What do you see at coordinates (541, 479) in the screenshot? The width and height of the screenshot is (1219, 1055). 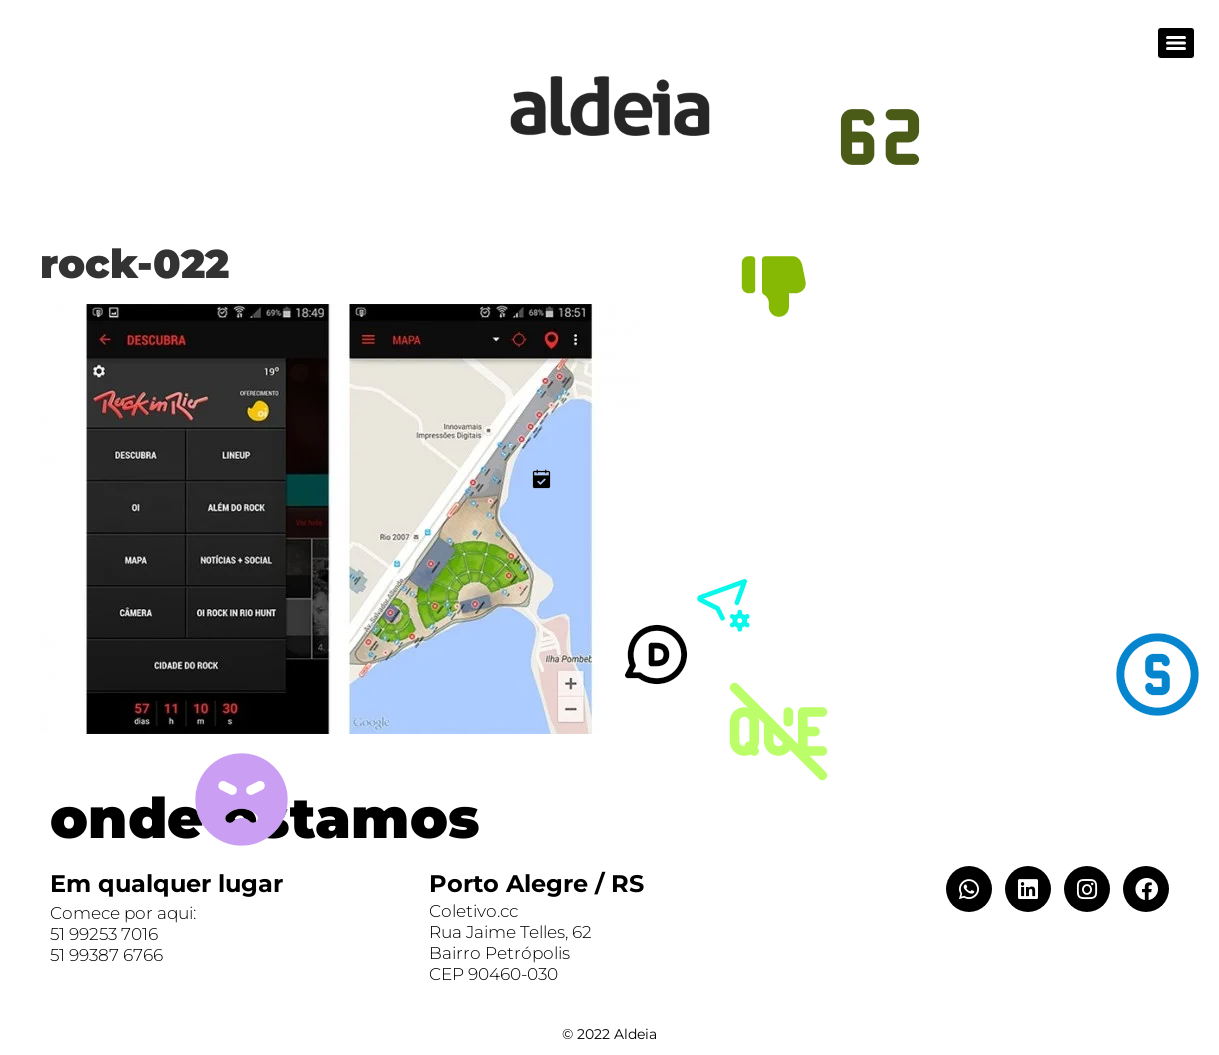 I see `confirm or schedule an event` at bounding box center [541, 479].